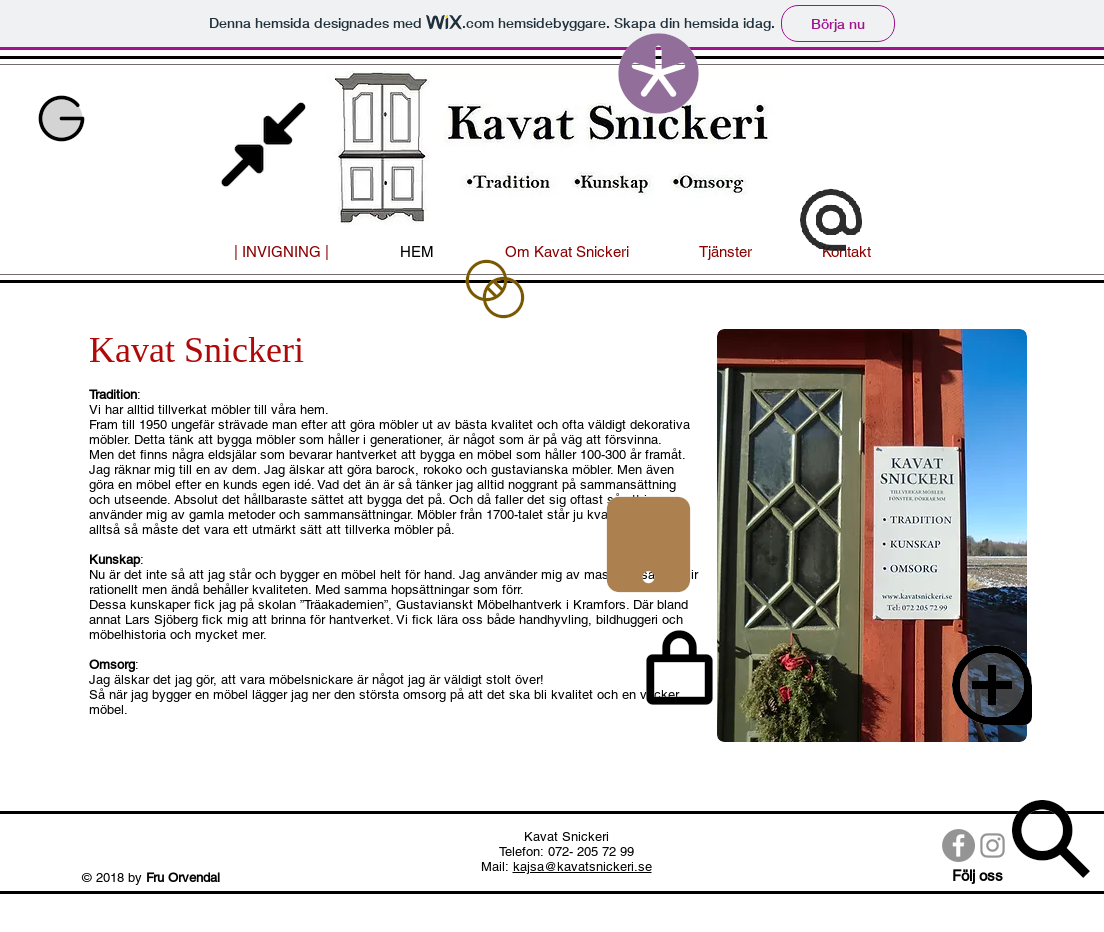  What do you see at coordinates (495, 289) in the screenshot?
I see `intersect or merge two shapes` at bounding box center [495, 289].